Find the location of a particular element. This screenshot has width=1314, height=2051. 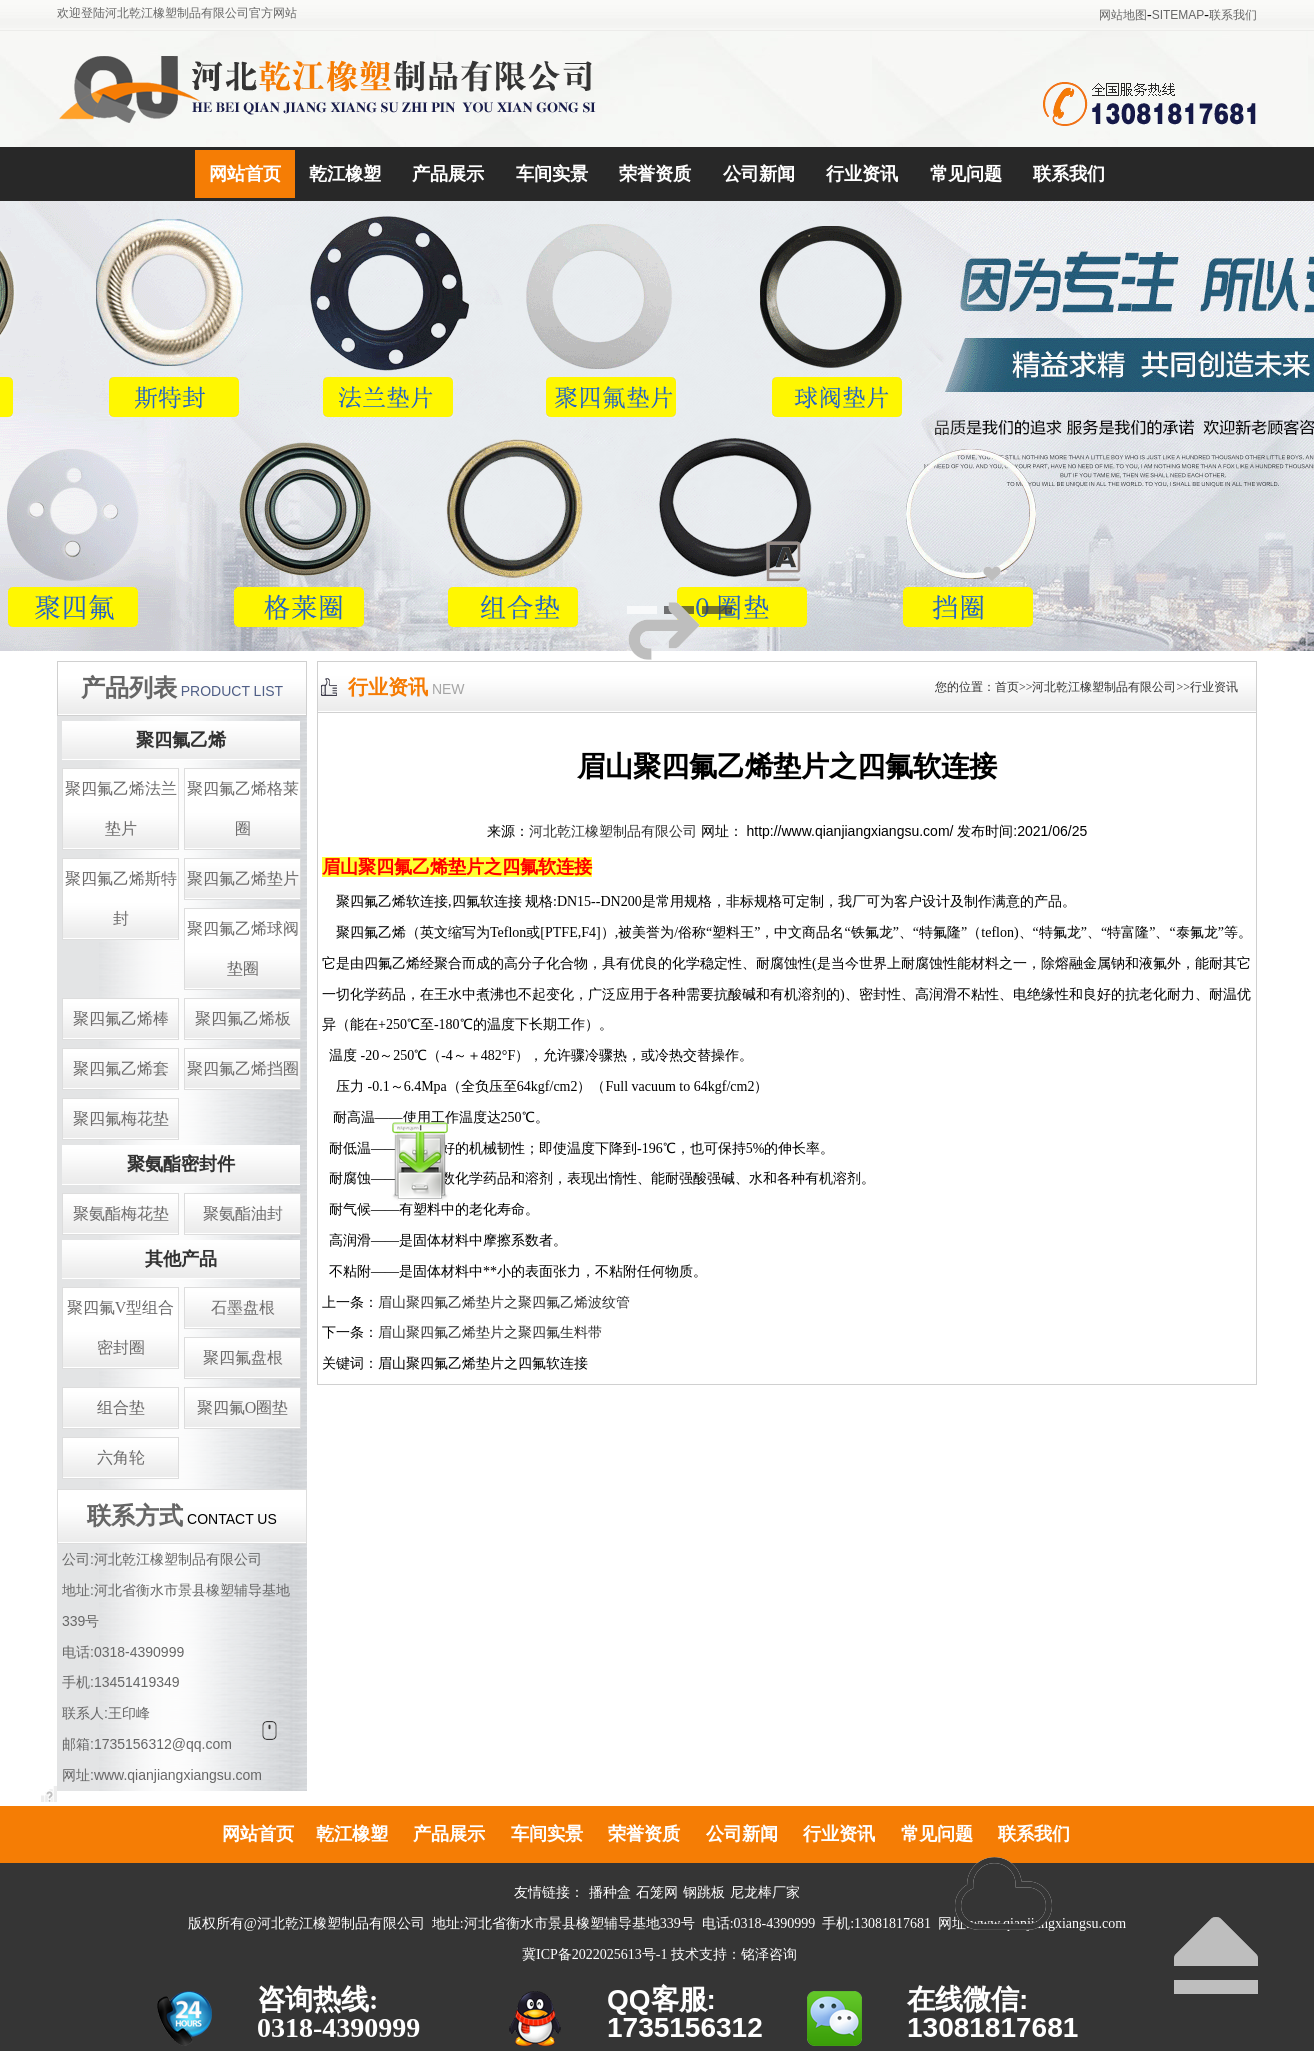

open the dictionary app is located at coordinates (783, 561).